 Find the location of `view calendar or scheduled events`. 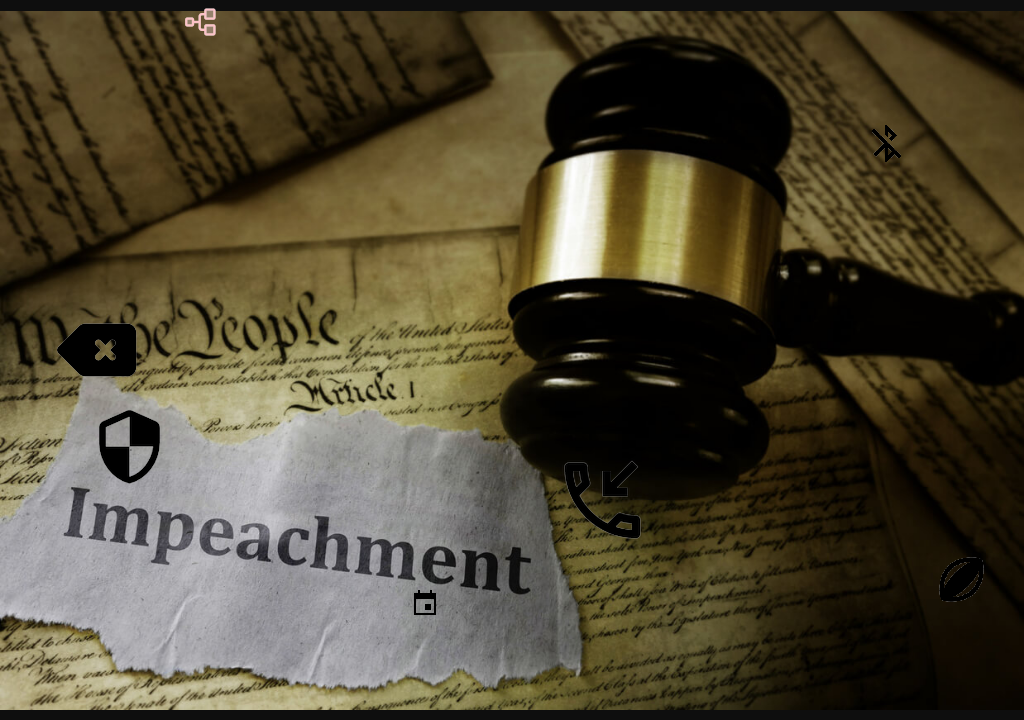

view calendar or scheduled events is located at coordinates (425, 603).